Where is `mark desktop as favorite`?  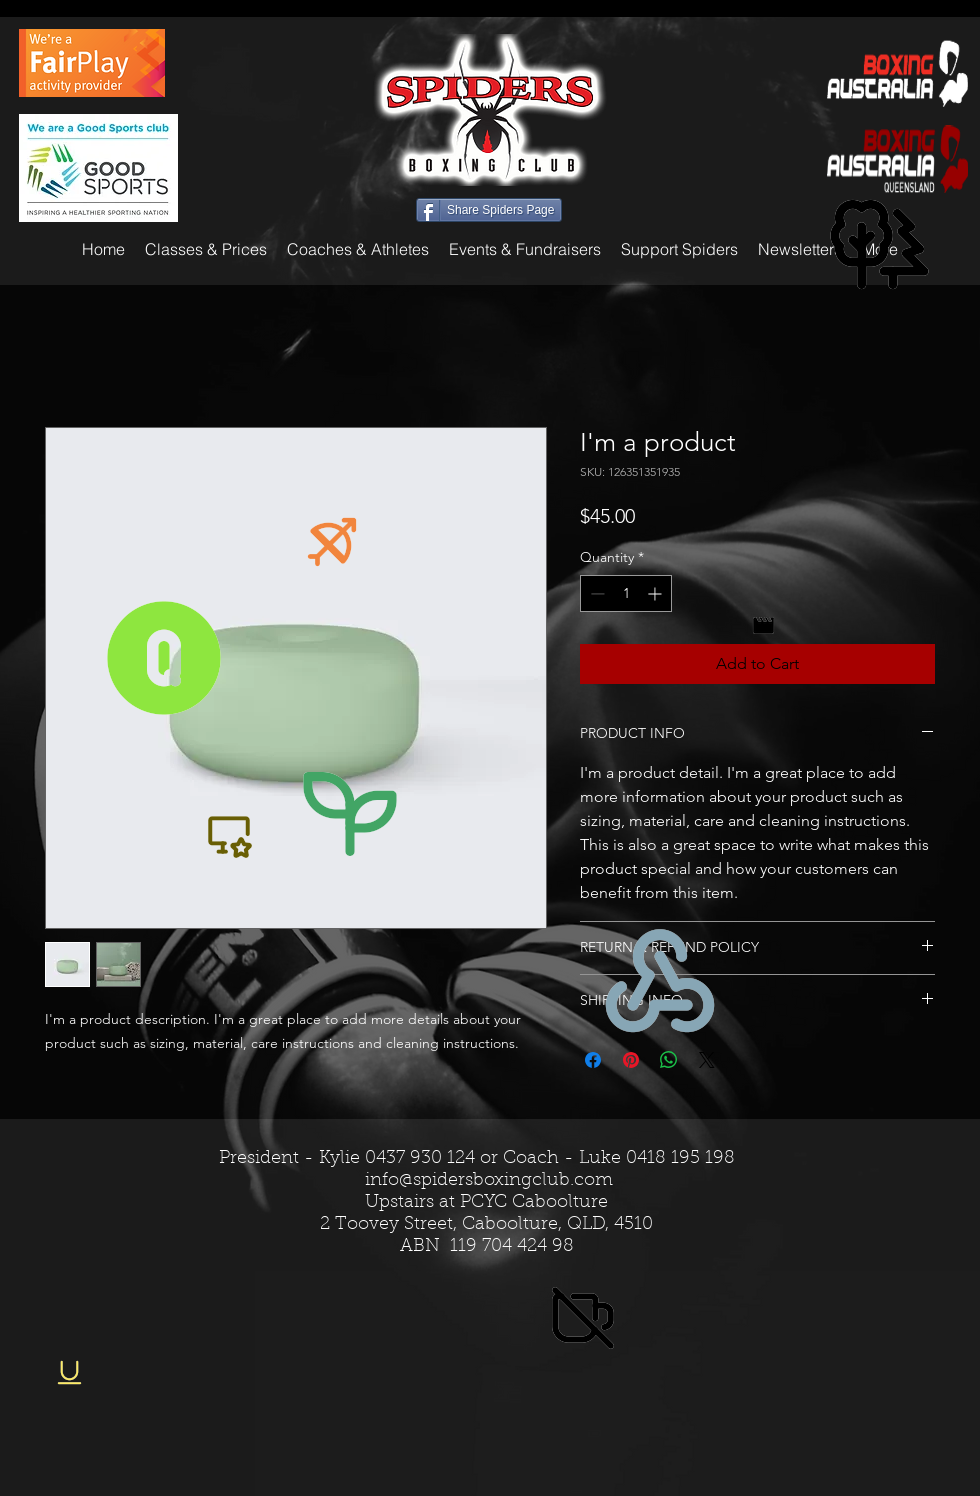 mark desktop as favorite is located at coordinates (229, 835).